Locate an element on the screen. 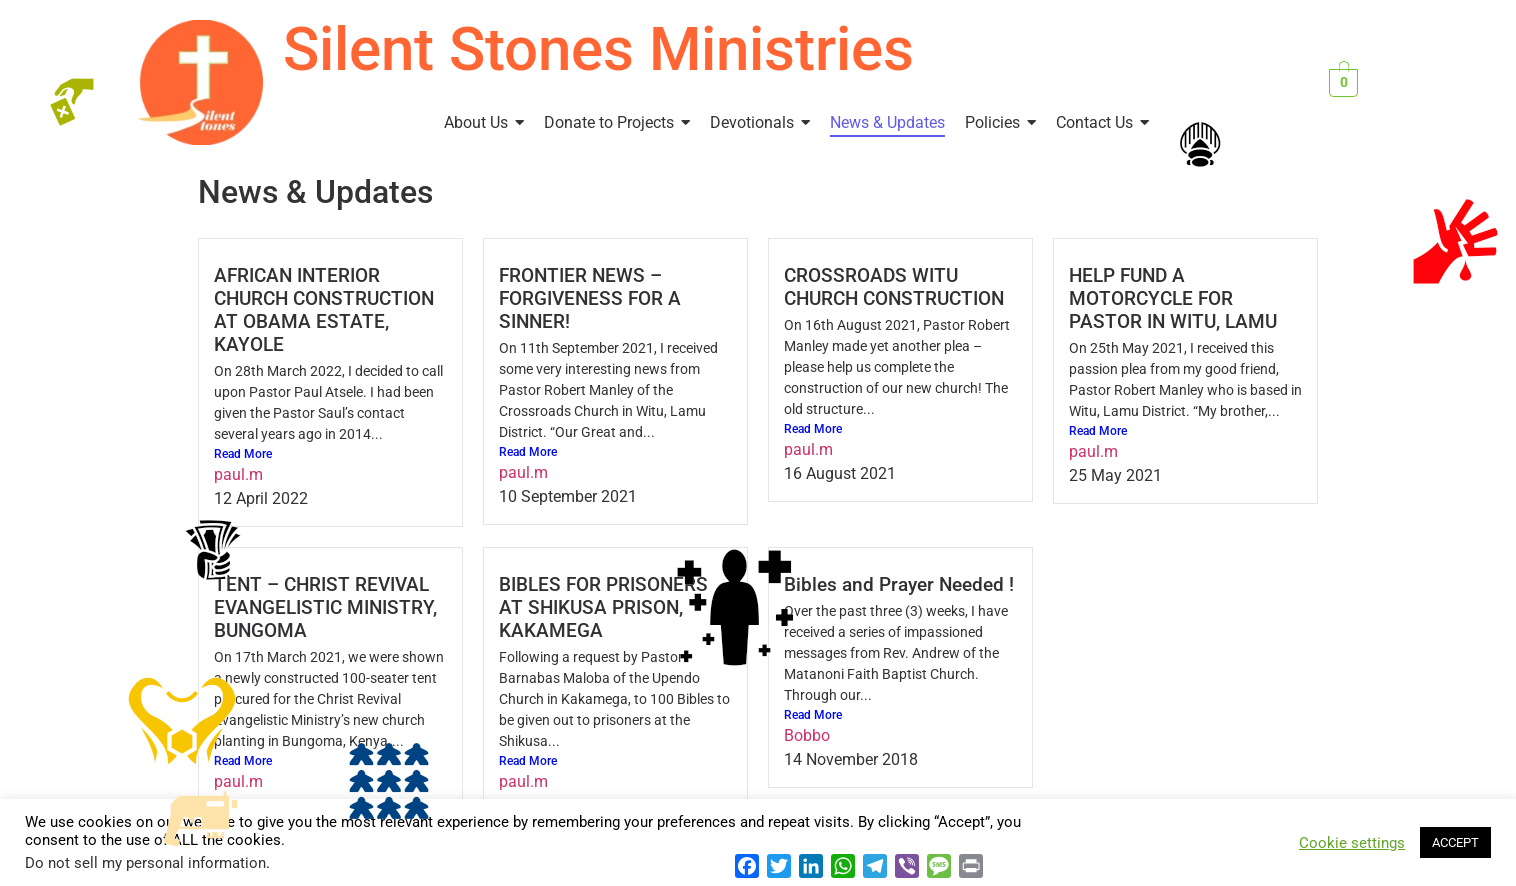 This screenshot has width=1516, height=886. represents a beetle or insect creature in a game interface is located at coordinates (1200, 145).